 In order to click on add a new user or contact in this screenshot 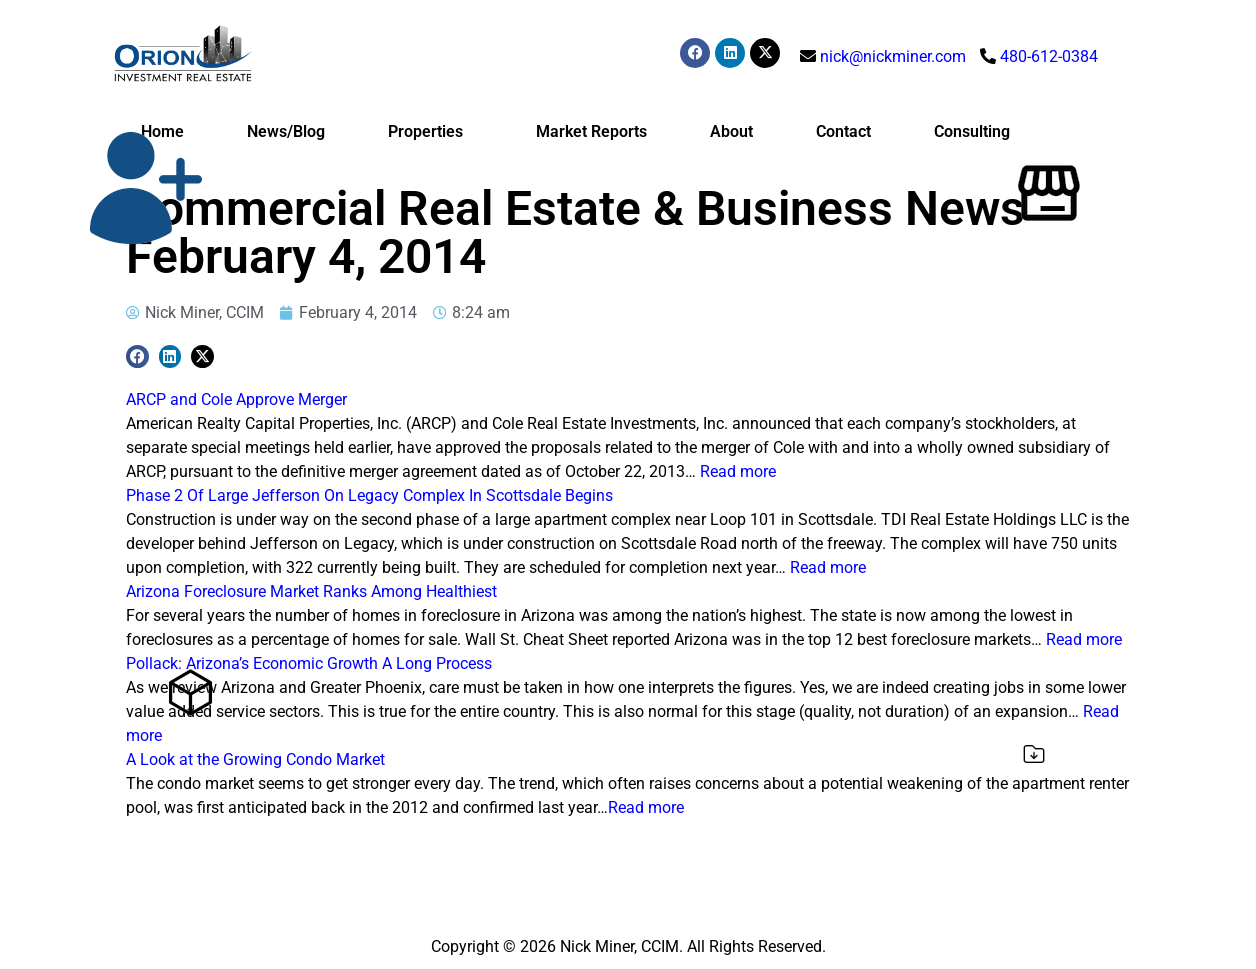, I will do `click(146, 188)`.